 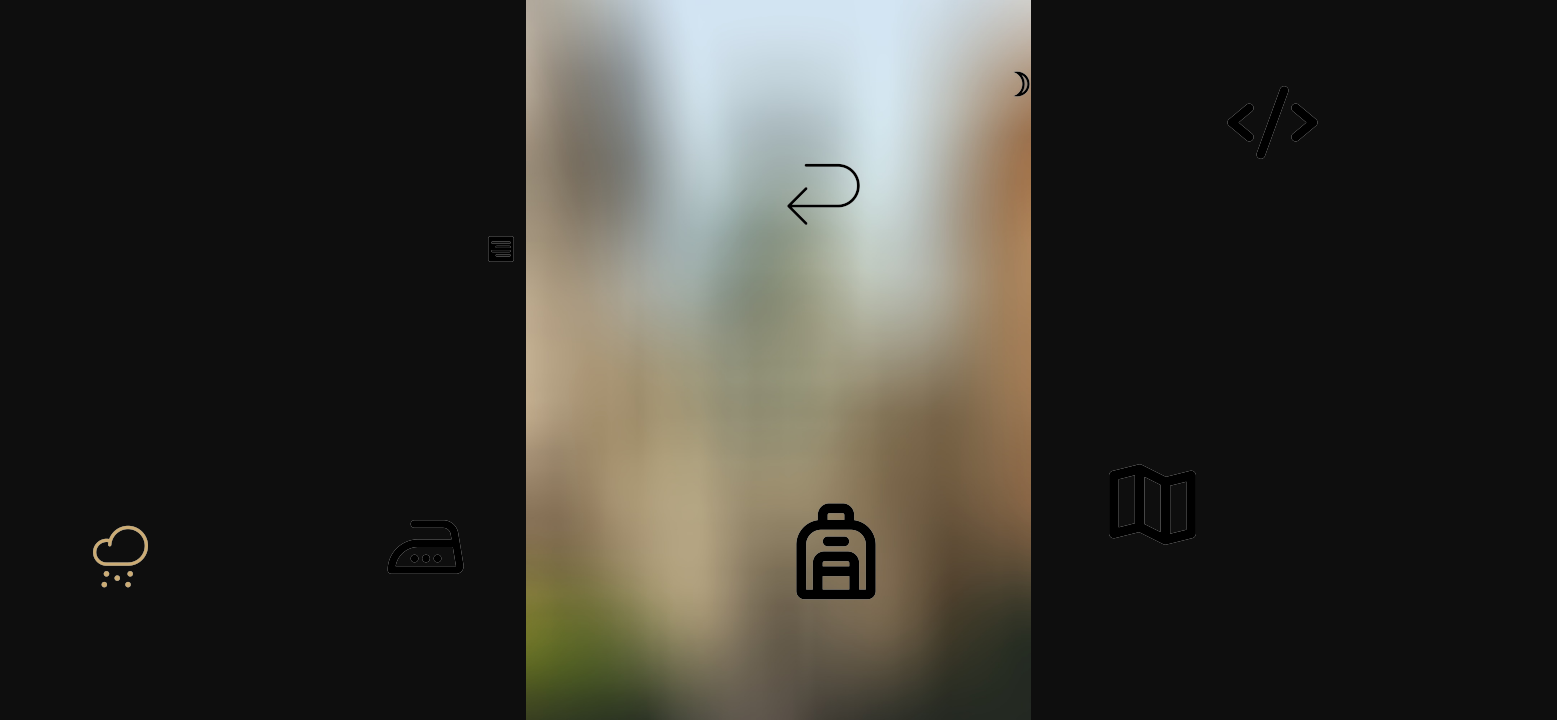 What do you see at coordinates (836, 553) in the screenshot?
I see `access your inventory or stored items` at bounding box center [836, 553].